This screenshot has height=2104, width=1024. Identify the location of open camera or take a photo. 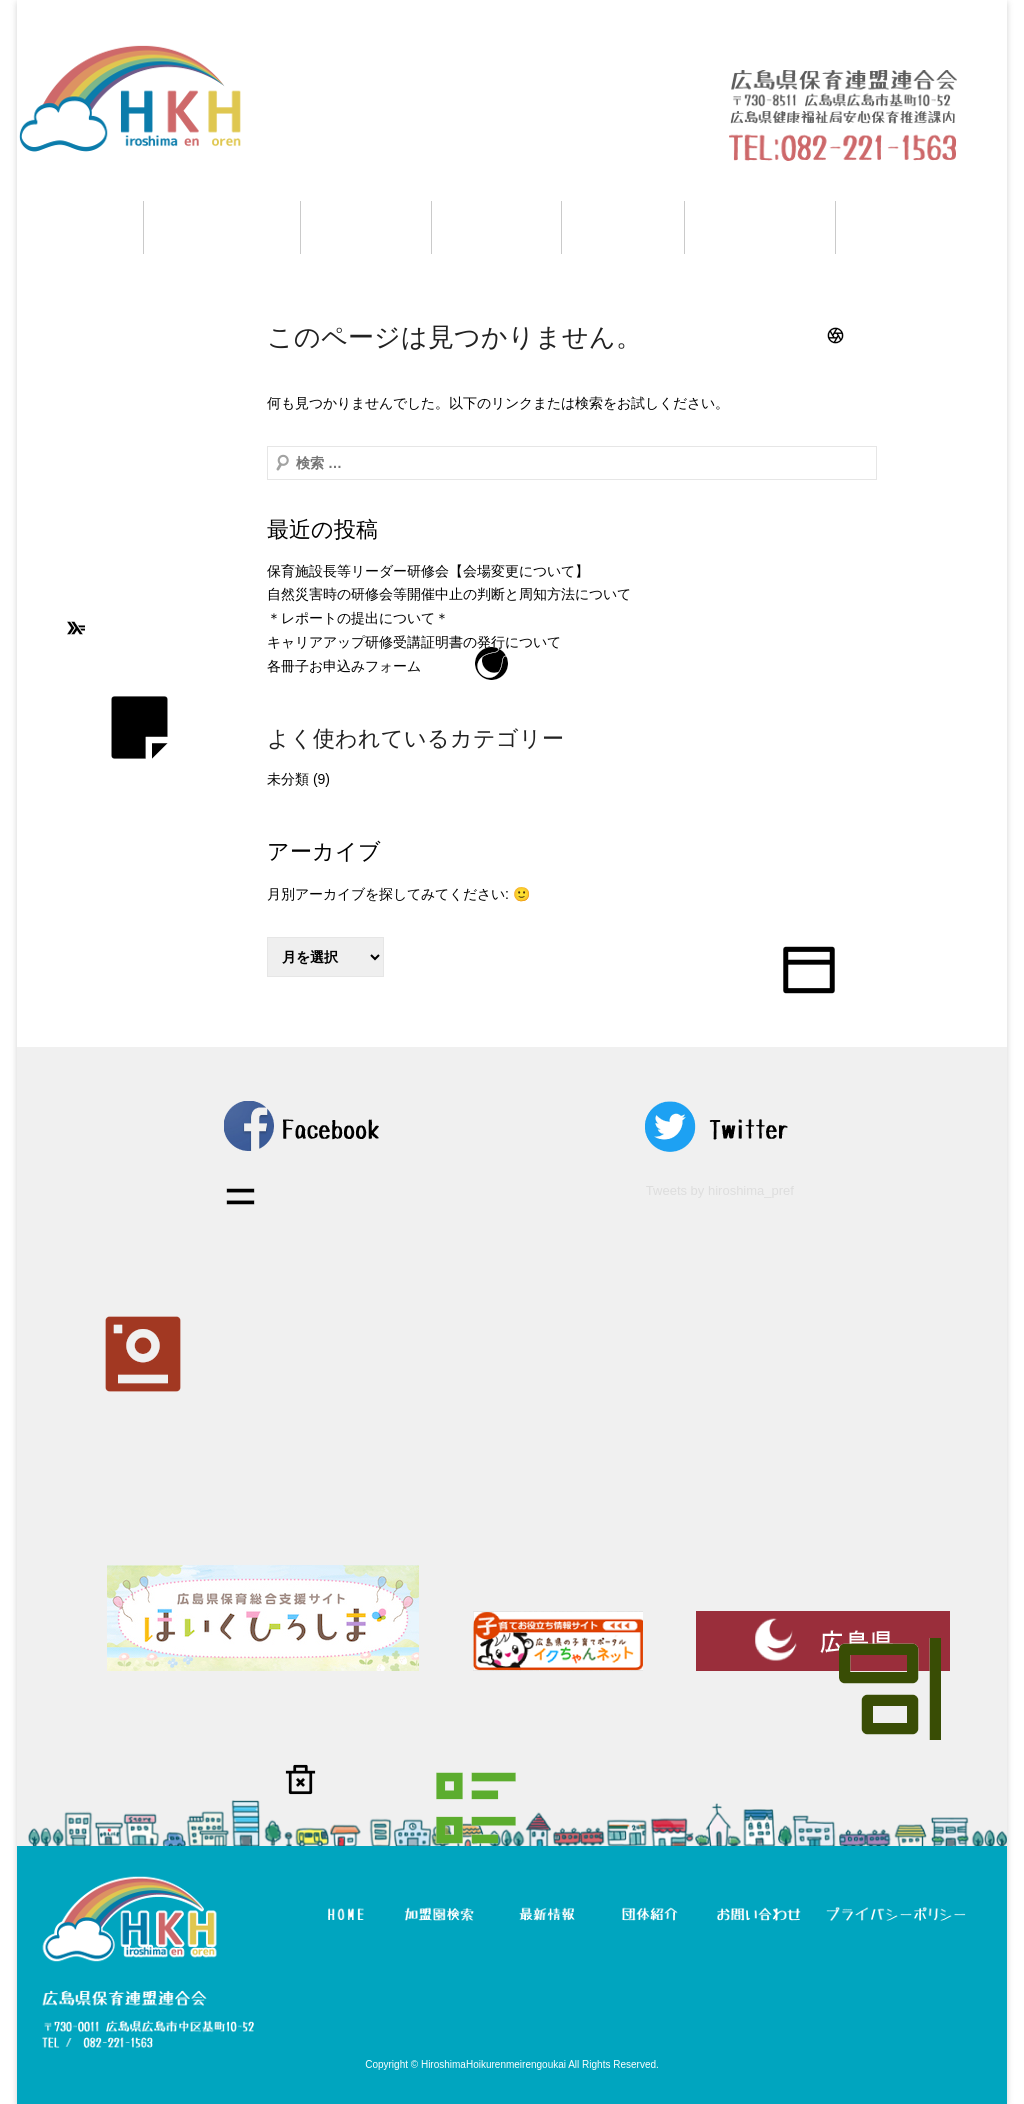
(835, 335).